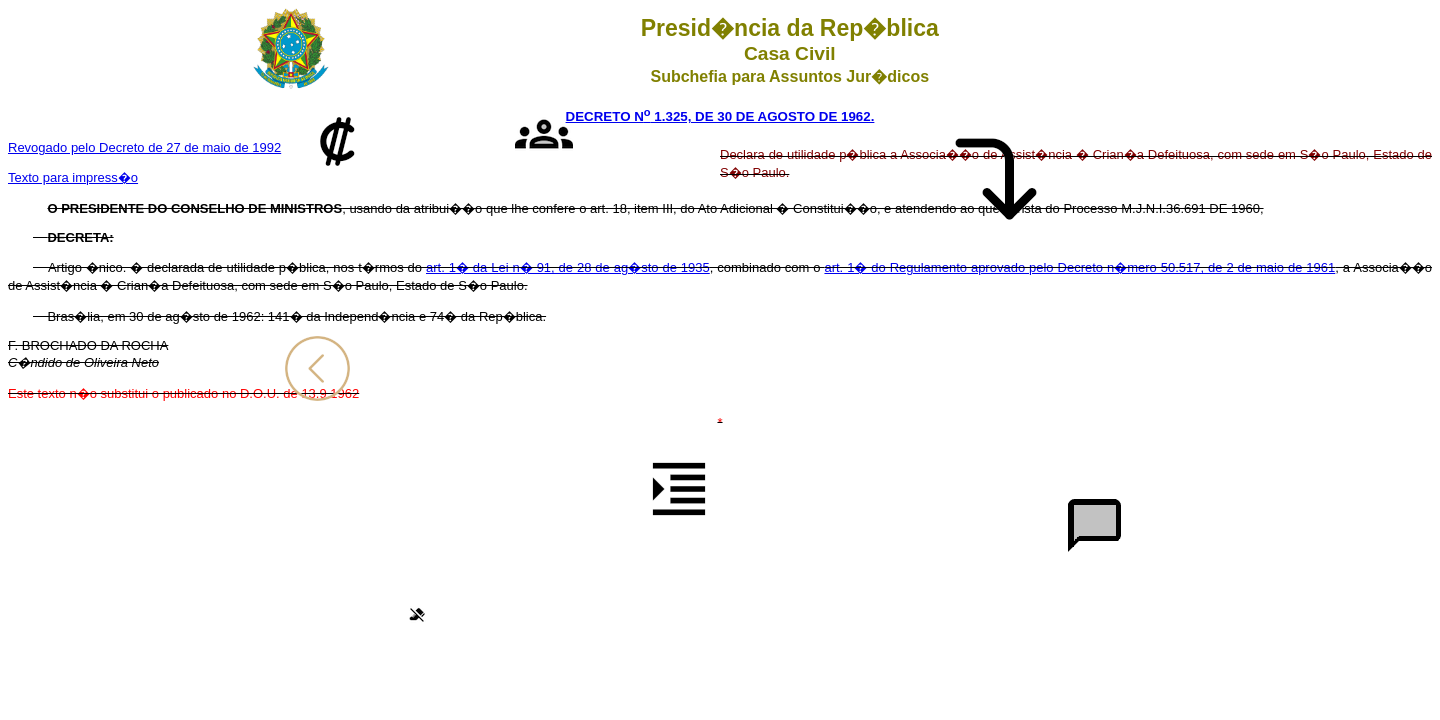 This screenshot has width=1440, height=720. What do you see at coordinates (996, 179) in the screenshot?
I see `move item to the right and down` at bounding box center [996, 179].